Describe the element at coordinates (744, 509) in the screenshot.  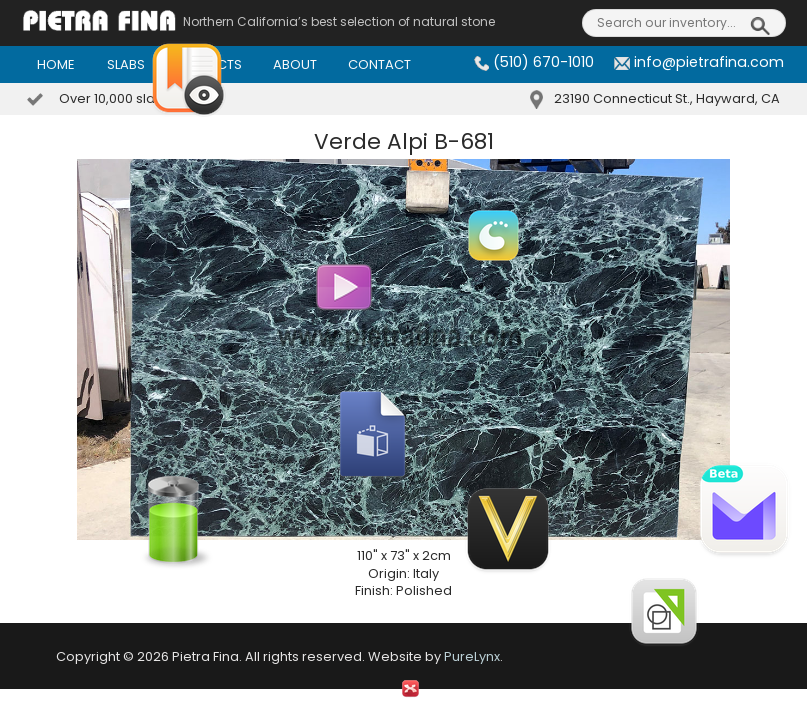
I see `open proton mail app` at that location.